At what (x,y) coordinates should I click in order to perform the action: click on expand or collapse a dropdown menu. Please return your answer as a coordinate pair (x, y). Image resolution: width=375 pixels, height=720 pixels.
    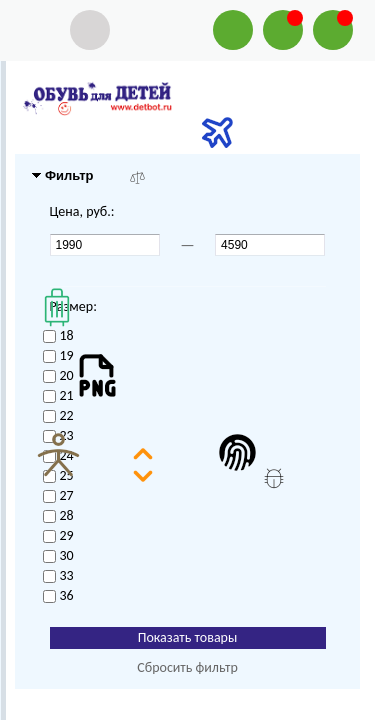
    Looking at the image, I should click on (143, 465).